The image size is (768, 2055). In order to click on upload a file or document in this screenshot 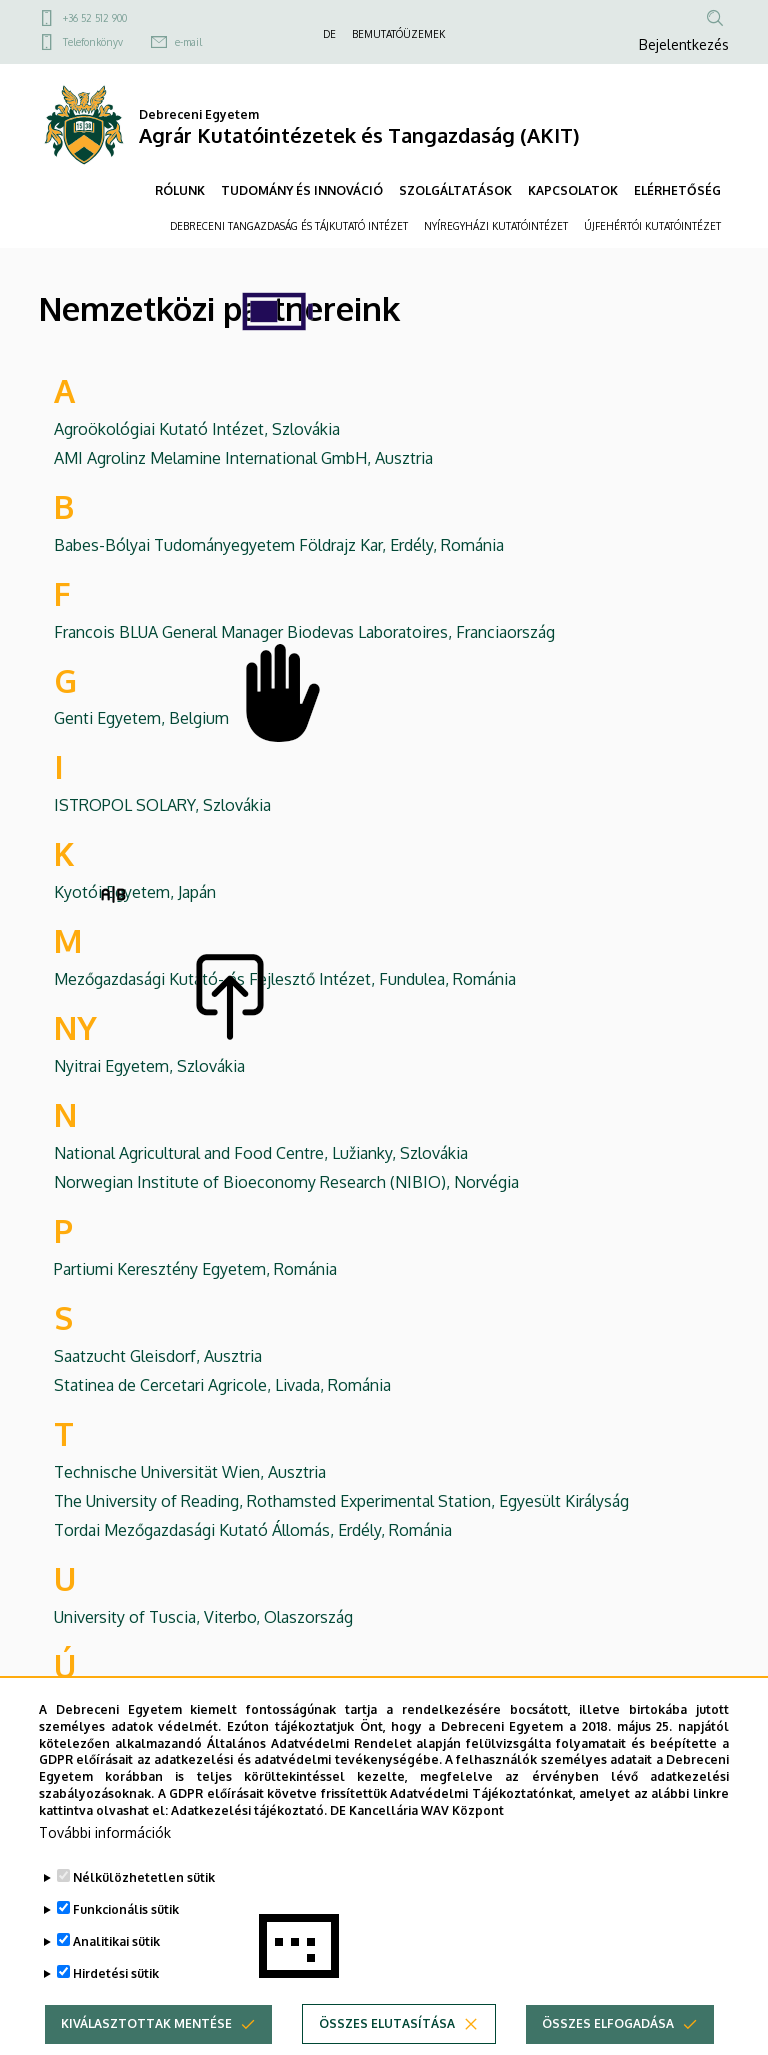, I will do `click(230, 997)`.